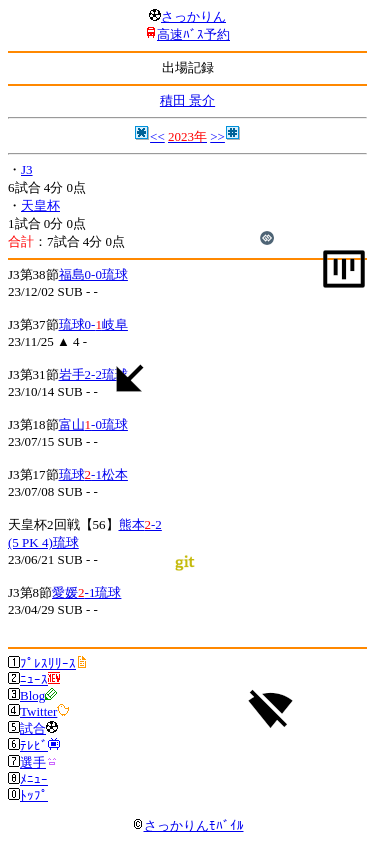 Image resolution: width=375 pixels, height=848 pixels. I want to click on indicates wifi is currently disabled, so click(270, 710).